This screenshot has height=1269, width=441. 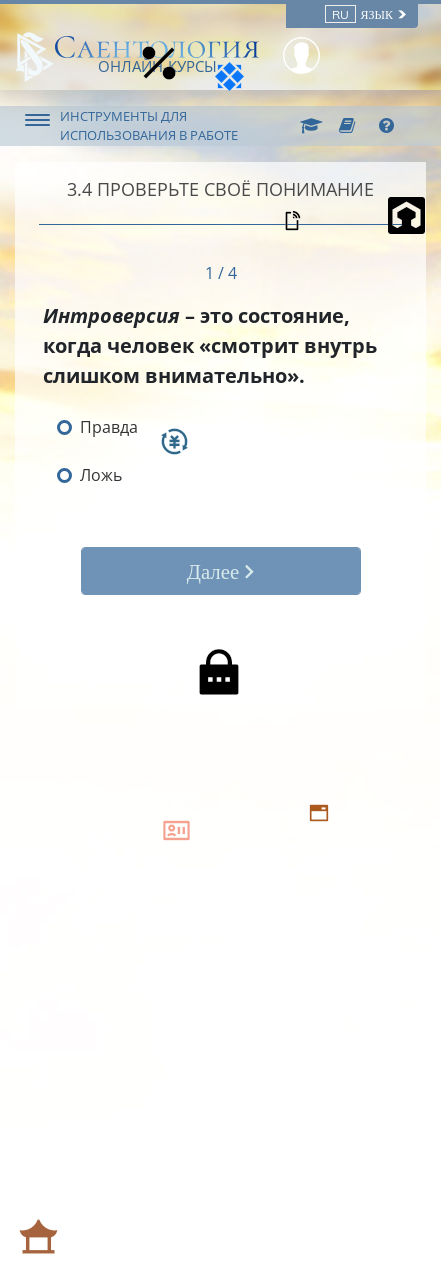 What do you see at coordinates (176, 830) in the screenshot?
I see `pending pass or credential awaiting approval` at bounding box center [176, 830].